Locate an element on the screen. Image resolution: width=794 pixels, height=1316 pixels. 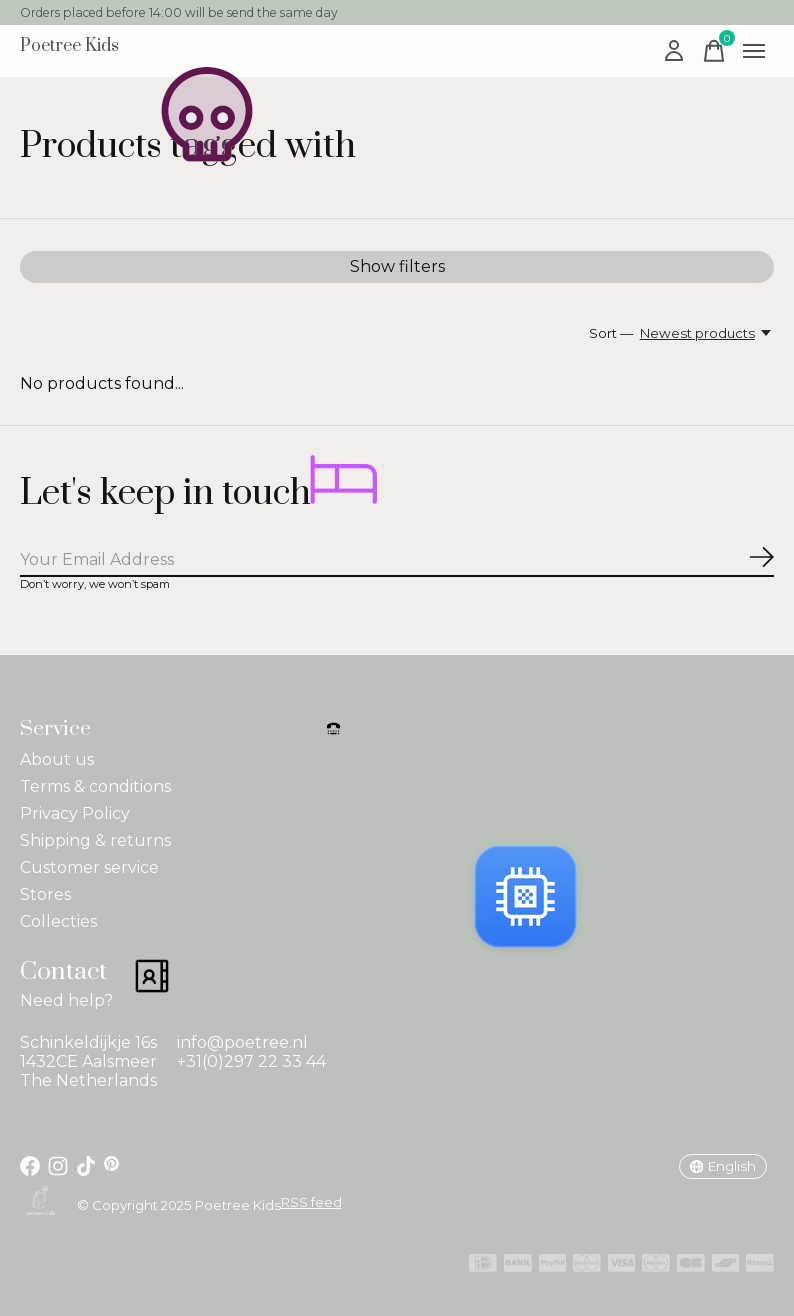
open contacts or address book is located at coordinates (152, 976).